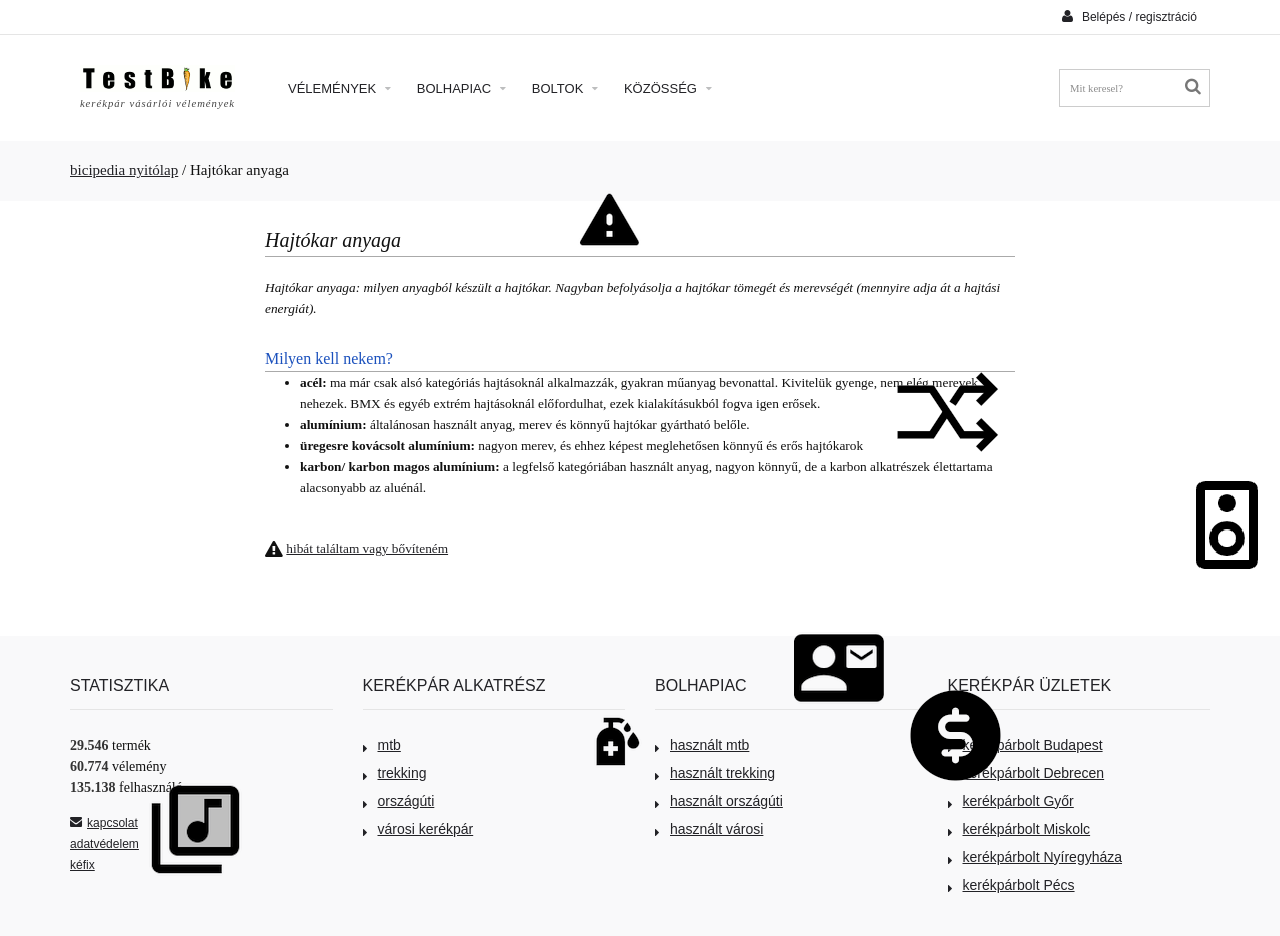 Image resolution: width=1280 pixels, height=936 pixels. I want to click on shuffle playlist or queue order, so click(947, 412).